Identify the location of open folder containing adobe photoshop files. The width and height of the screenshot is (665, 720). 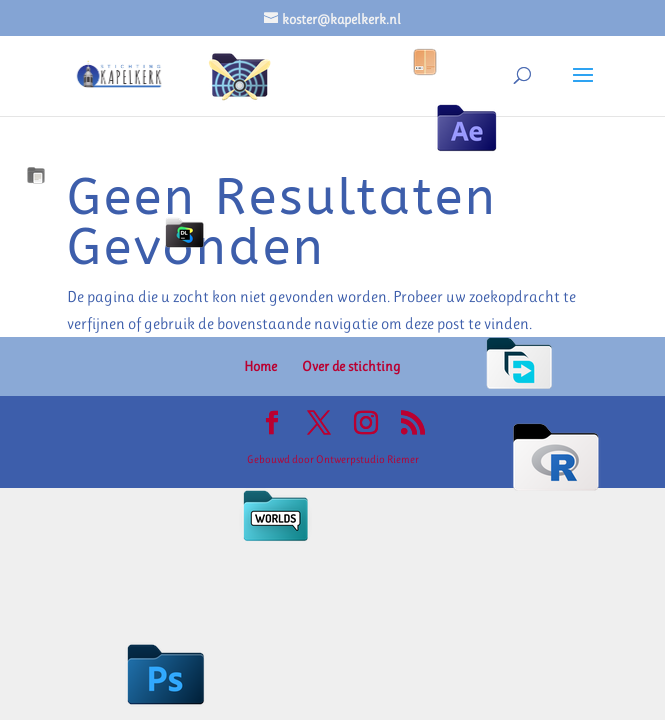
(165, 676).